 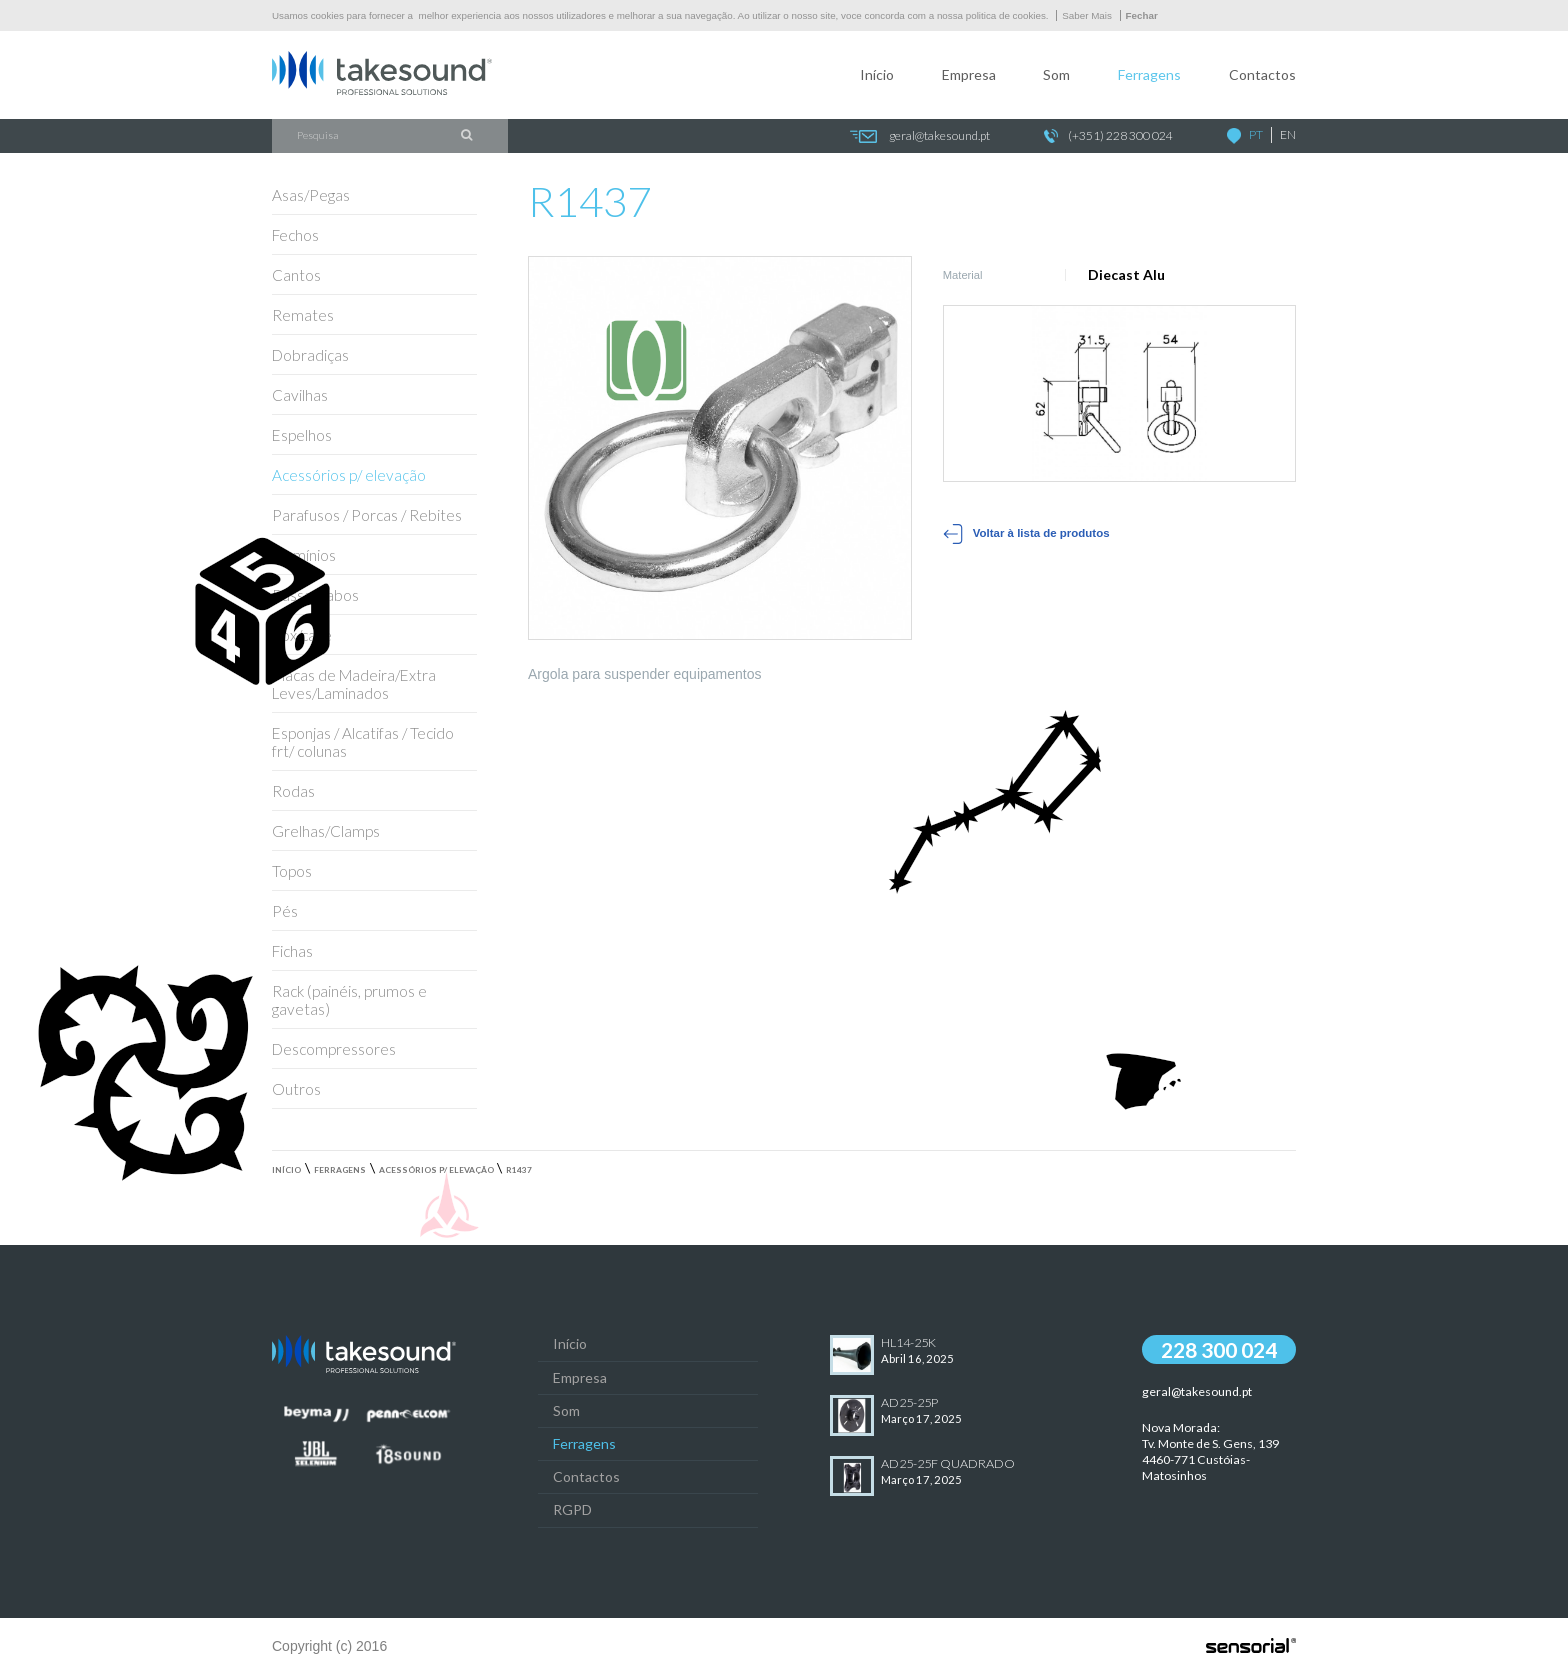 What do you see at coordinates (262, 612) in the screenshot?
I see `roll the dice or start a random action` at bounding box center [262, 612].